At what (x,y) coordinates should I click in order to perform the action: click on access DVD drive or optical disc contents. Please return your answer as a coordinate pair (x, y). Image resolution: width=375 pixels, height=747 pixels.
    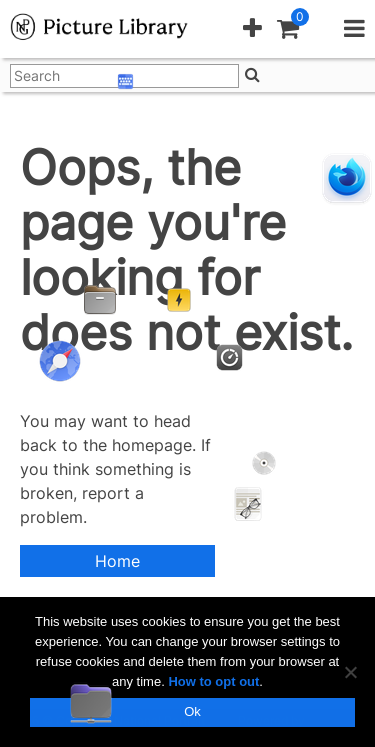
    Looking at the image, I should click on (264, 463).